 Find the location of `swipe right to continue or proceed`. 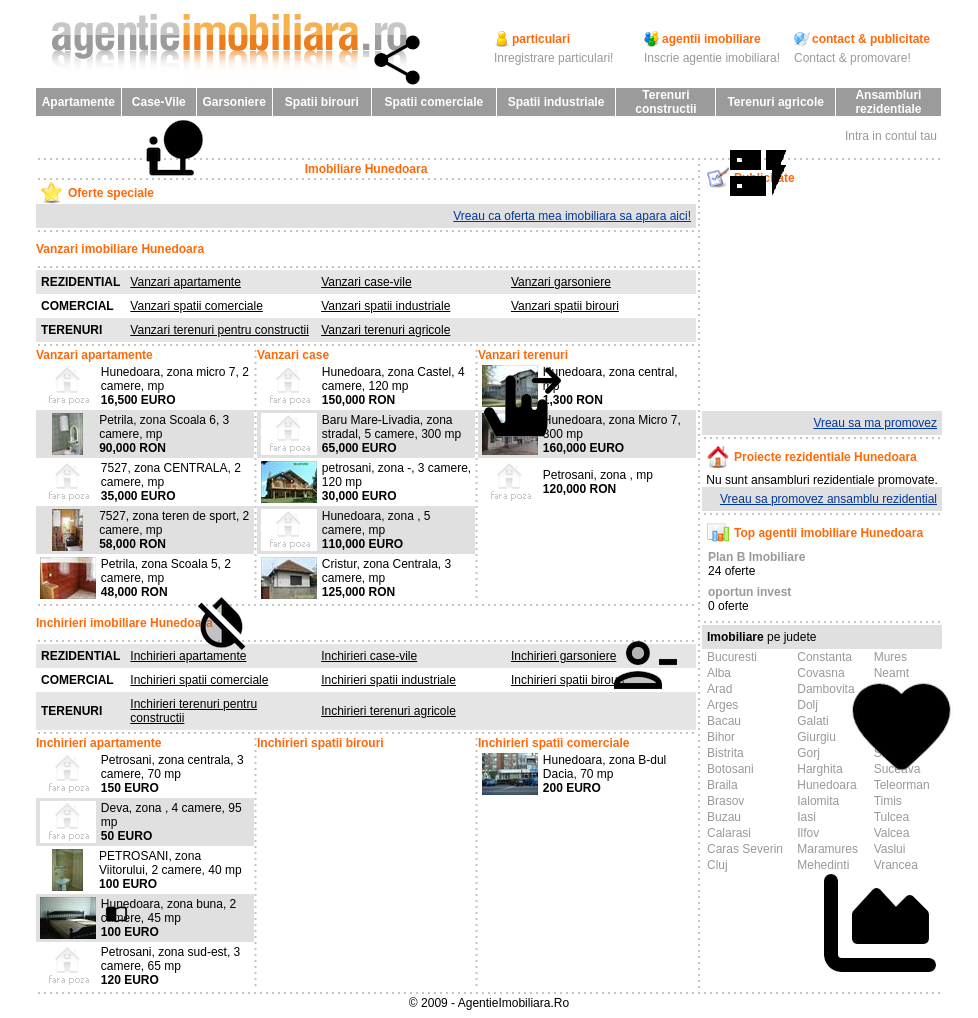

swipe right to continue or proceed is located at coordinates (518, 404).